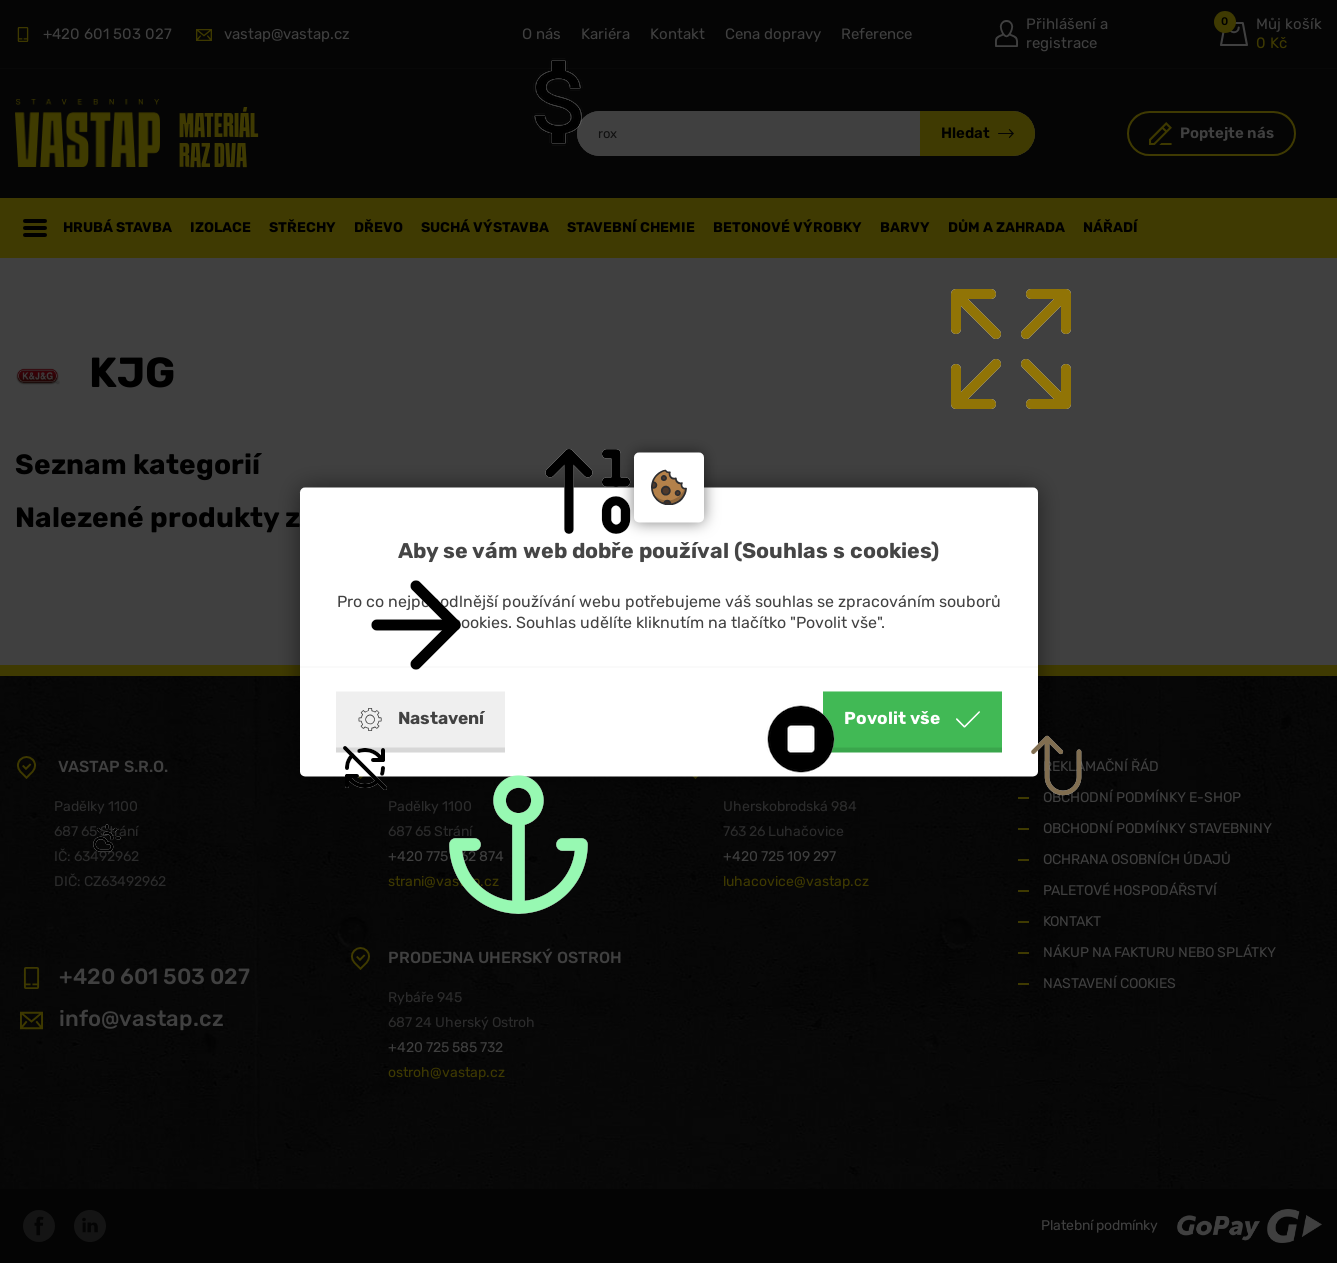  Describe the element at coordinates (1011, 349) in the screenshot. I see `expand to fullscreen mode` at that location.